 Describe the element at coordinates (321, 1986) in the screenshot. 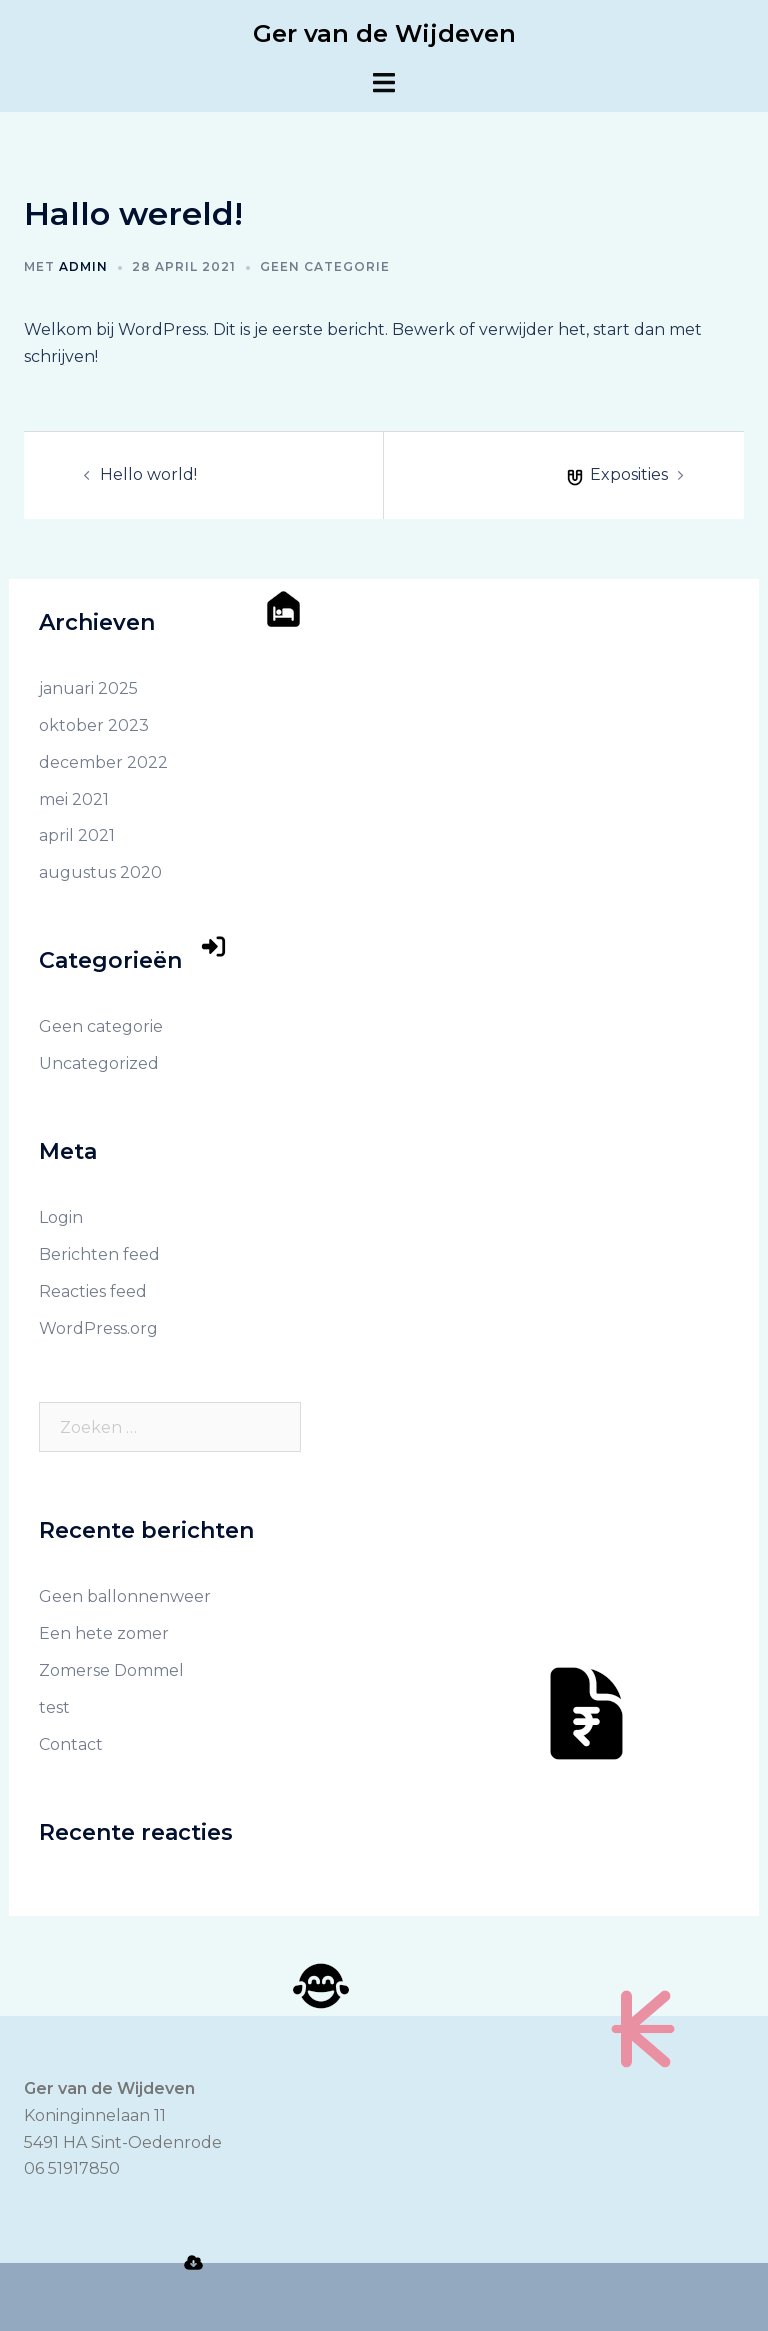

I see `add a laughing emoji reaction` at that location.